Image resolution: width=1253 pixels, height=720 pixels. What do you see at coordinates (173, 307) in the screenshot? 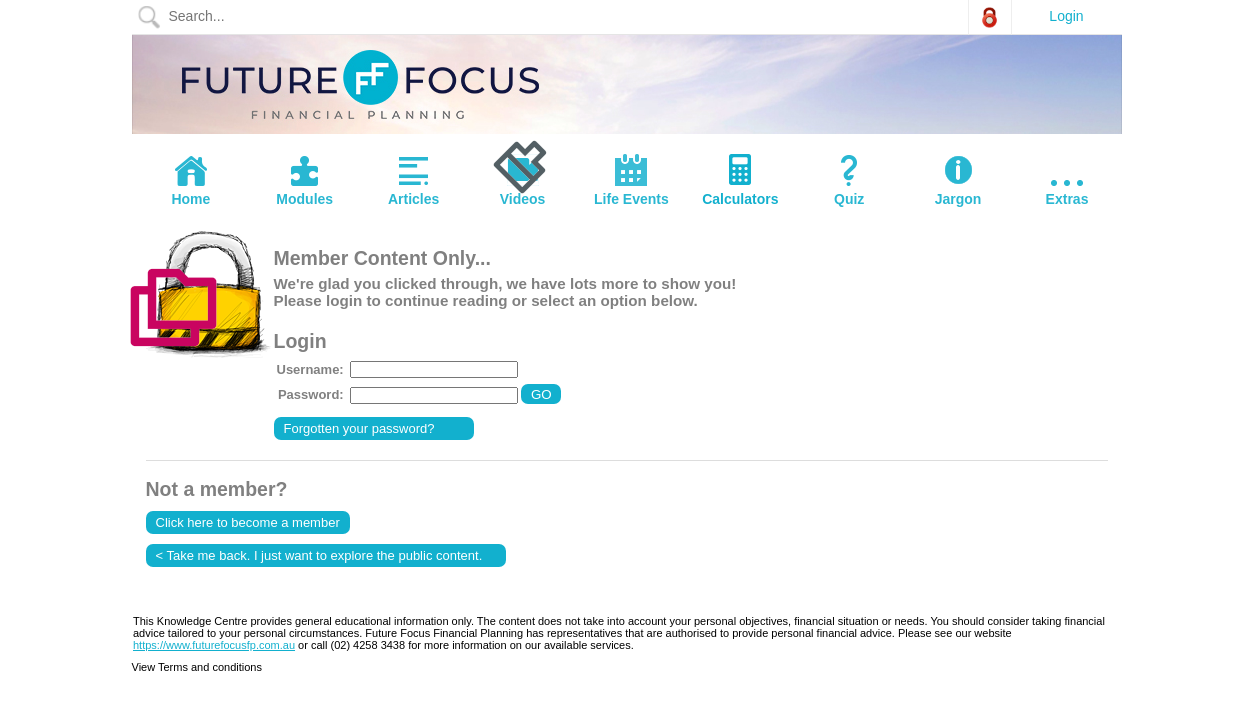
I see `browse all folders` at bounding box center [173, 307].